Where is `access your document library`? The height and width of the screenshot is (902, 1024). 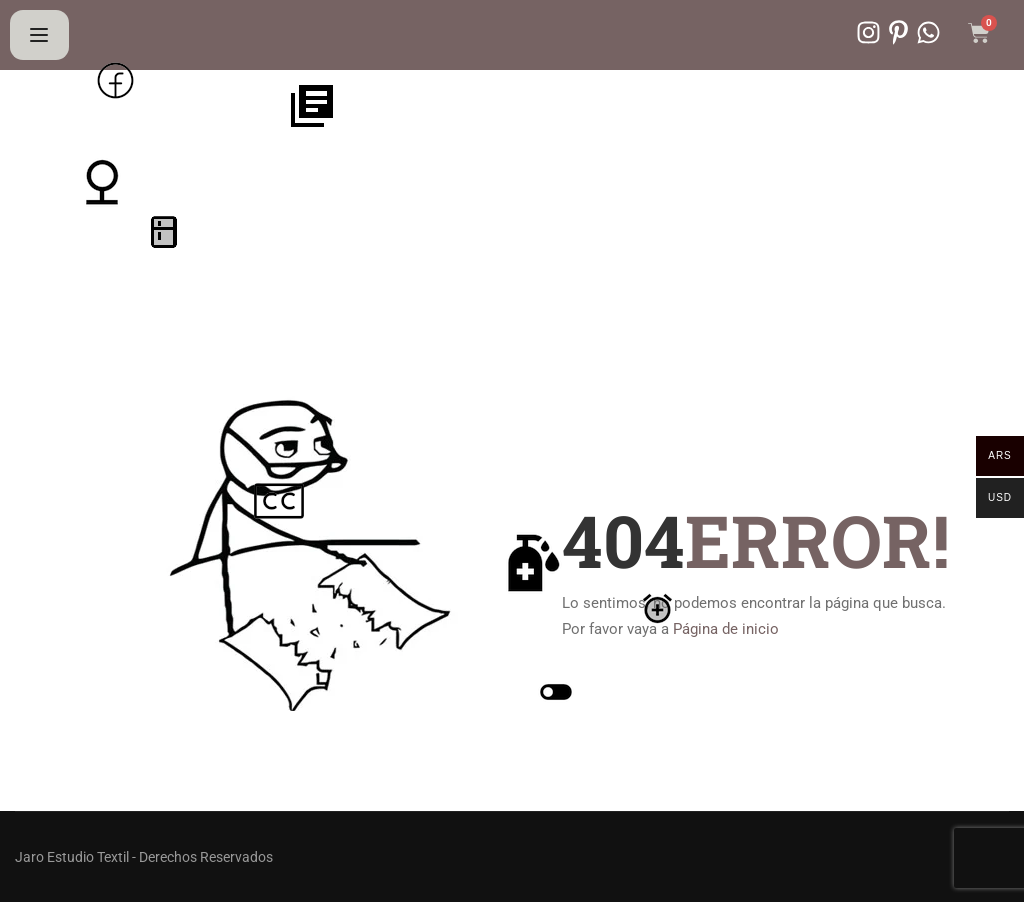
access your document library is located at coordinates (312, 106).